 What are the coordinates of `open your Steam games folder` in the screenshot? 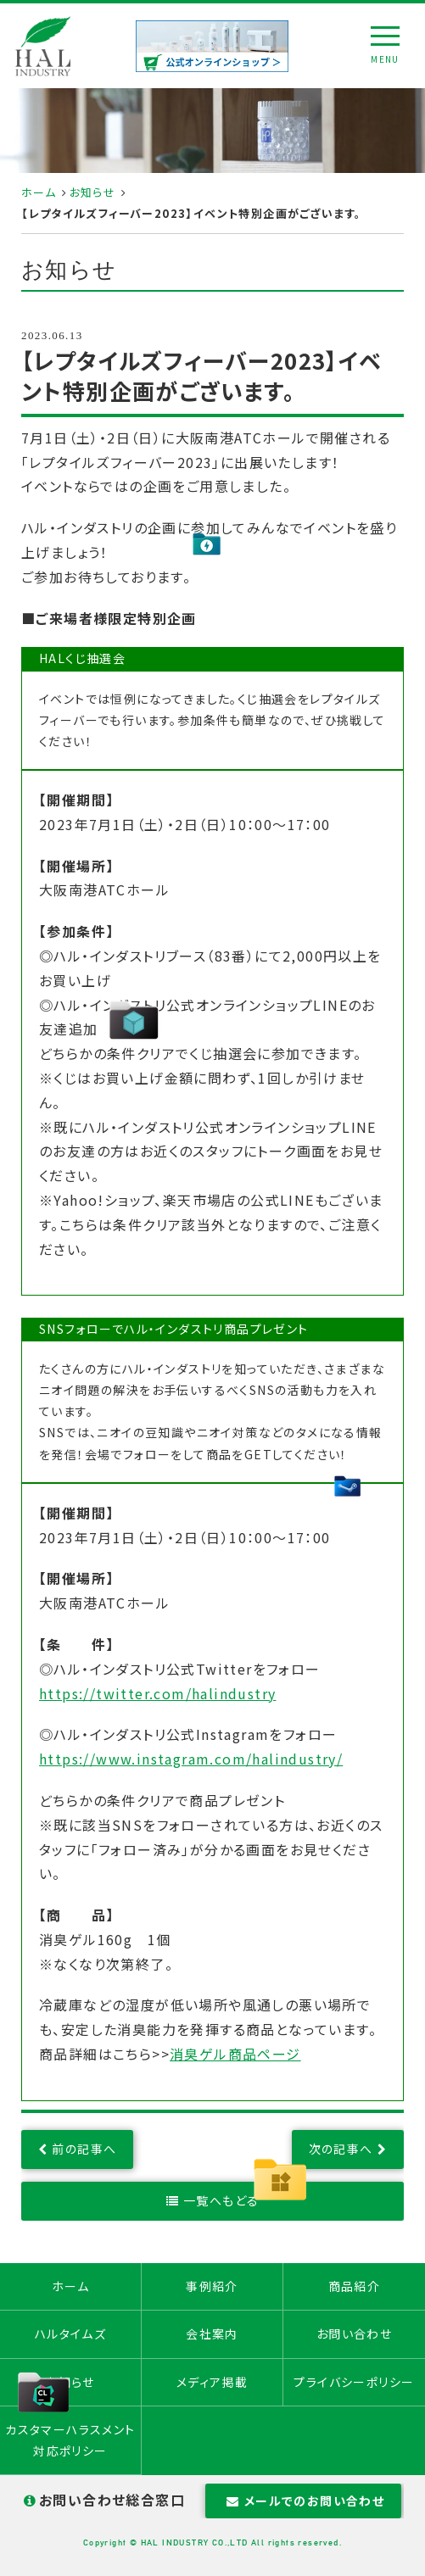 It's located at (347, 1486).